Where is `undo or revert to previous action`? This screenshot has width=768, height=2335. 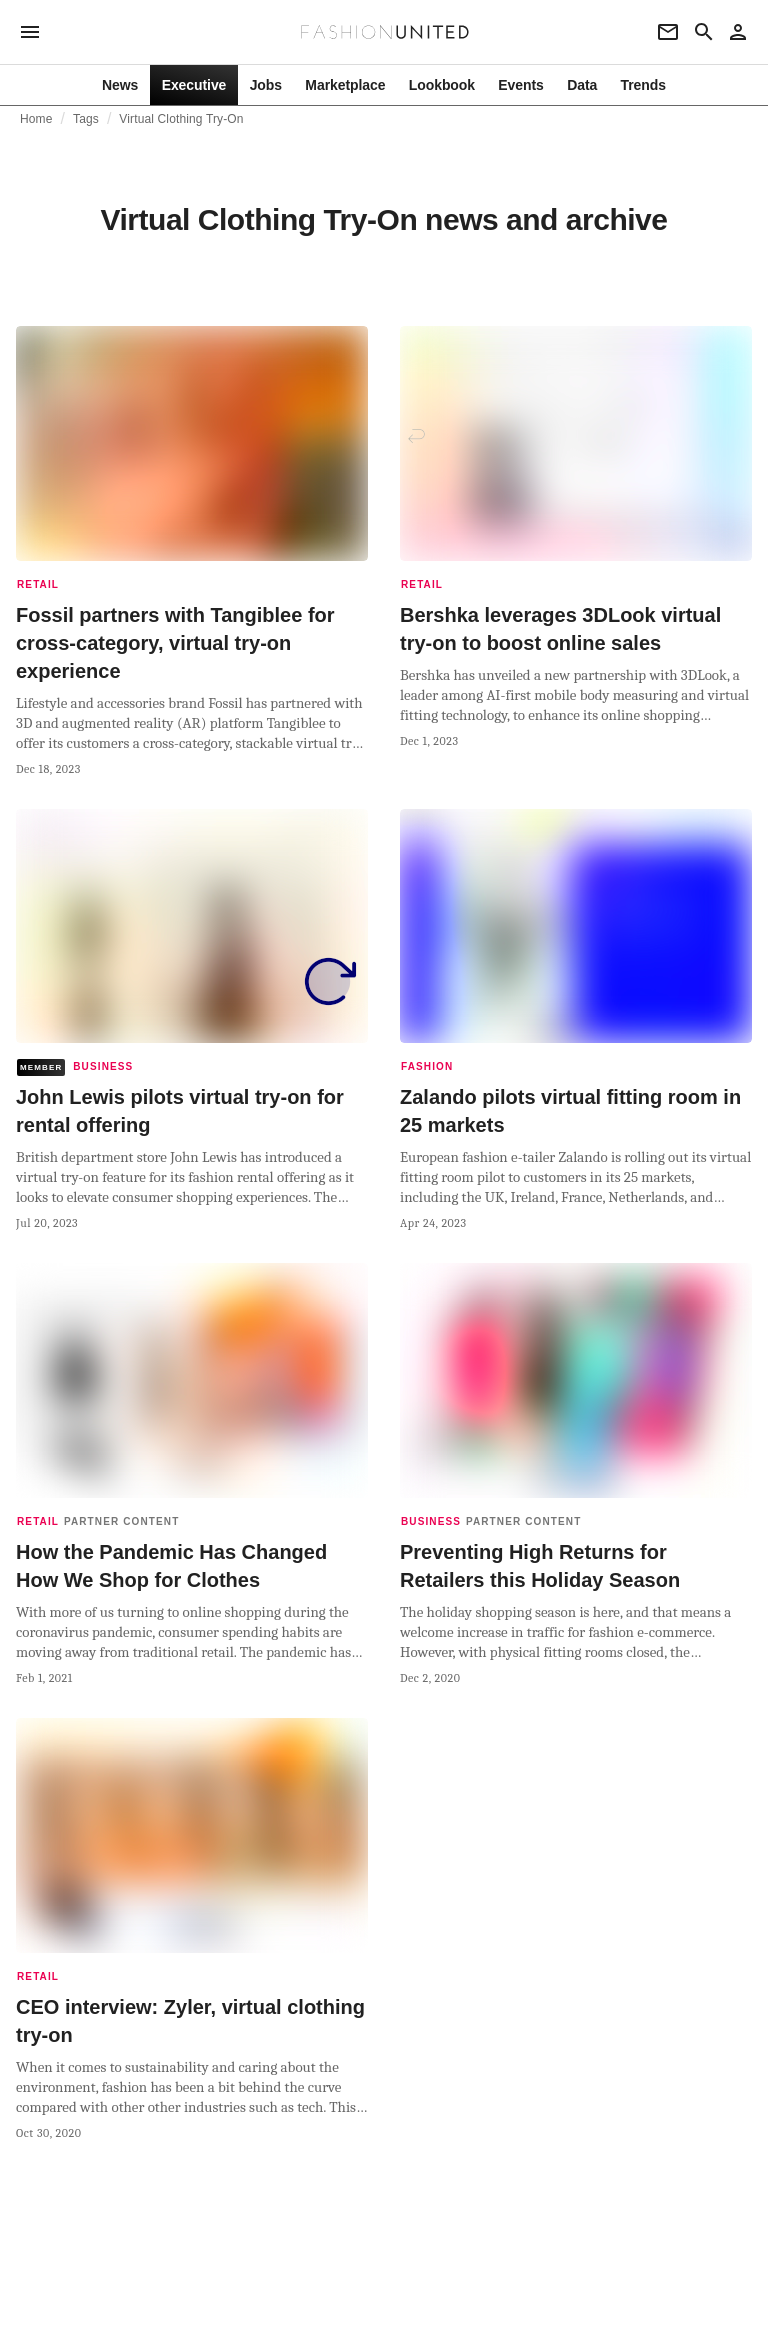 undo or revert to previous action is located at coordinates (416, 435).